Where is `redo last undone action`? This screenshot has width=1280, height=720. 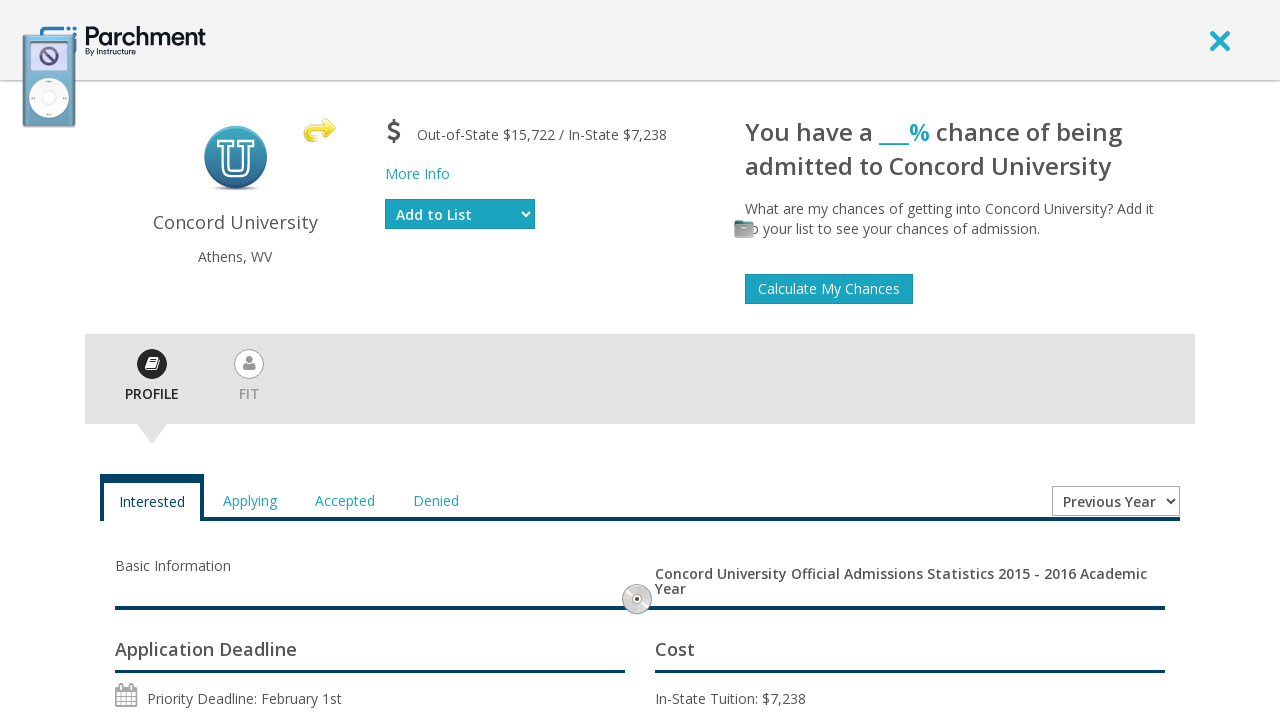
redo last undone action is located at coordinates (320, 129).